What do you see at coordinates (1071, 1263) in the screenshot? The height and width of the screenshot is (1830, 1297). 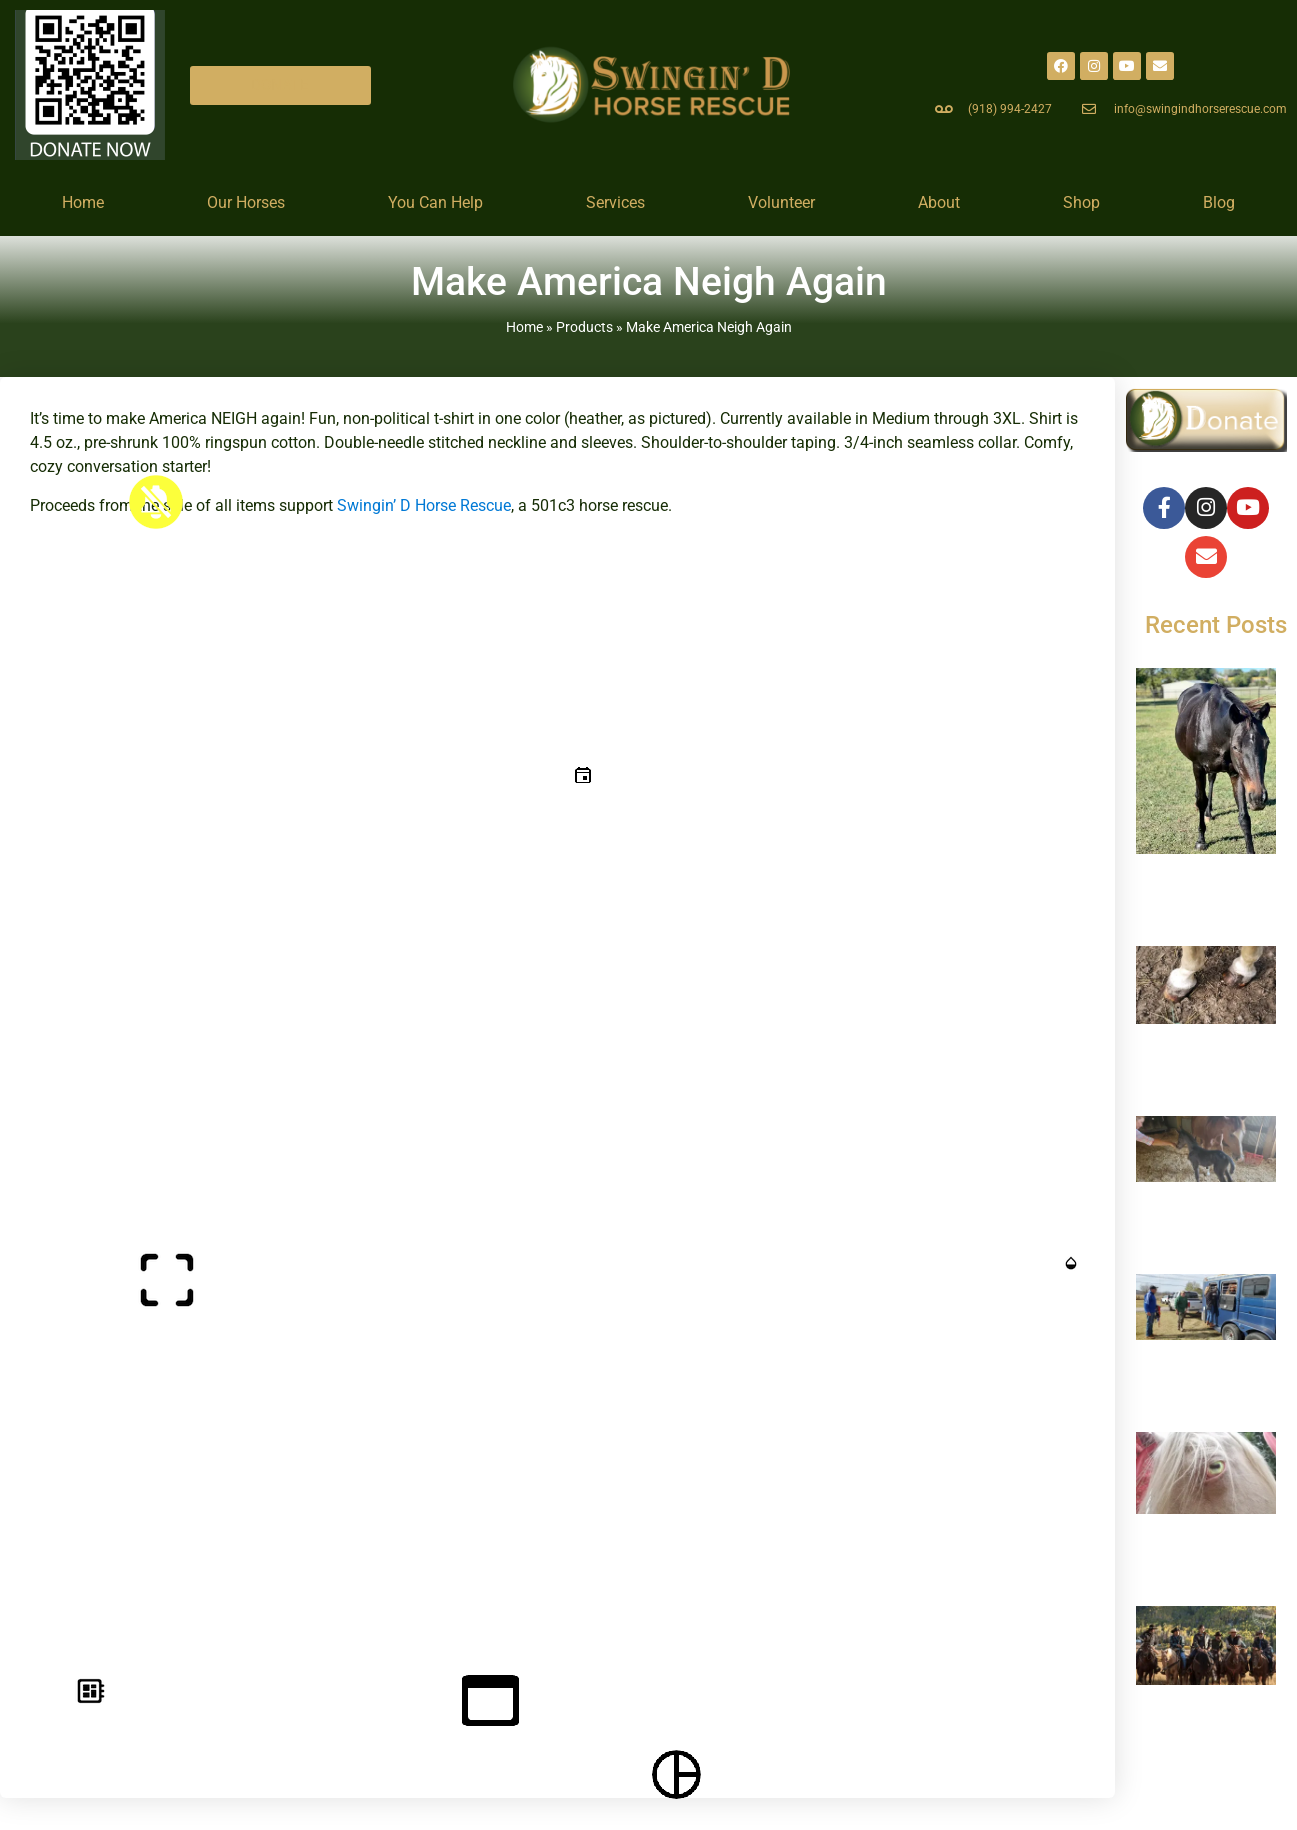 I see `adjust transparency or opacity settings` at bounding box center [1071, 1263].